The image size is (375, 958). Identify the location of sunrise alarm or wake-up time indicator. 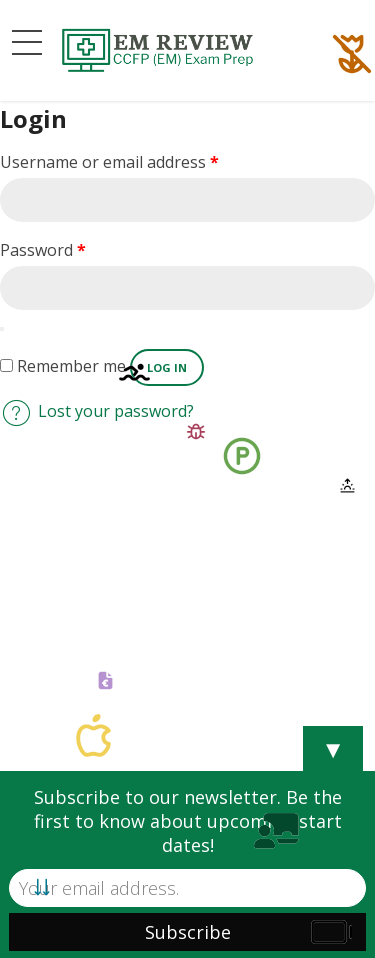
(347, 485).